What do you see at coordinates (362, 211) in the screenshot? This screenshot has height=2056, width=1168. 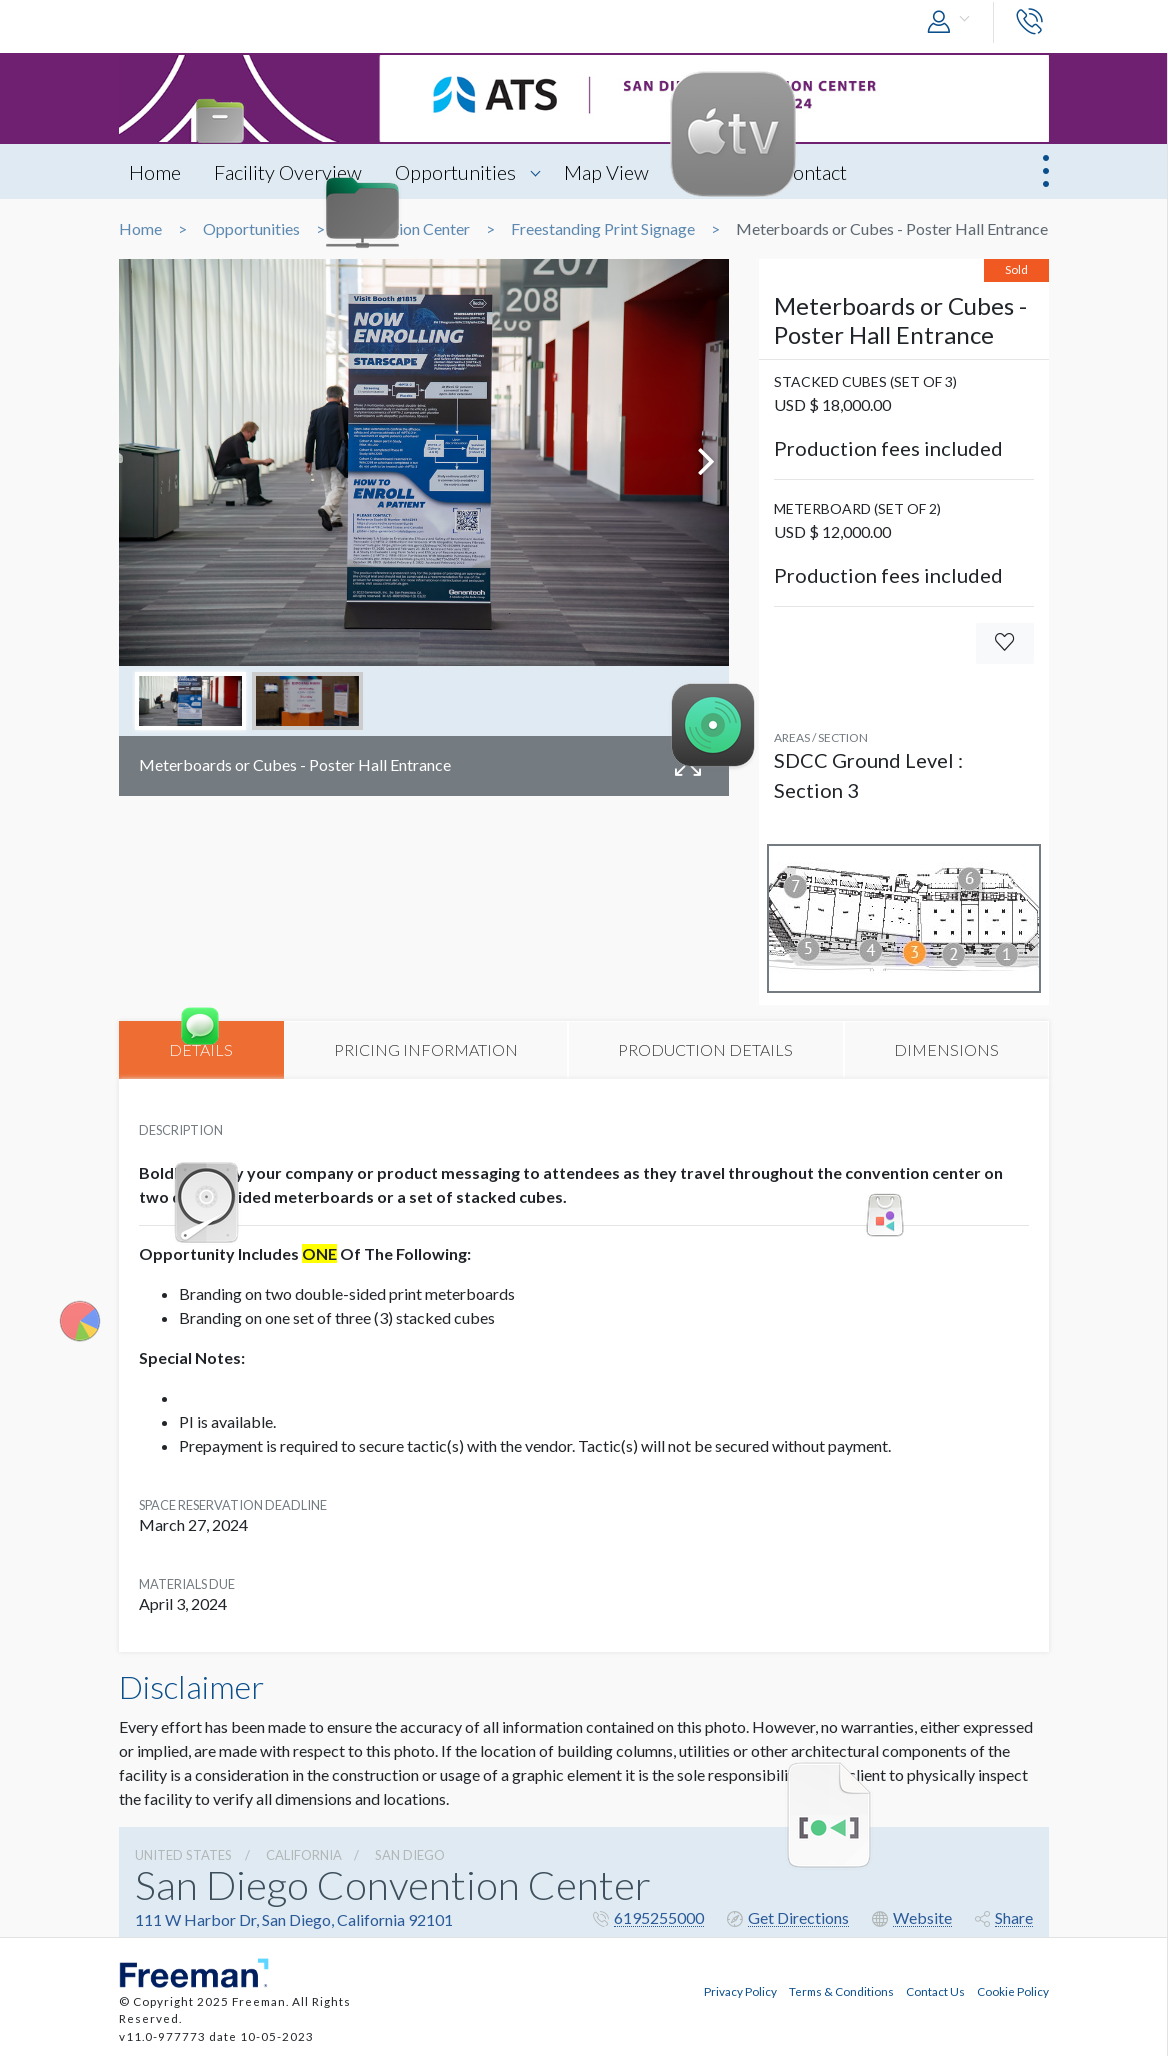 I see `access files stored on a remote server` at bounding box center [362, 211].